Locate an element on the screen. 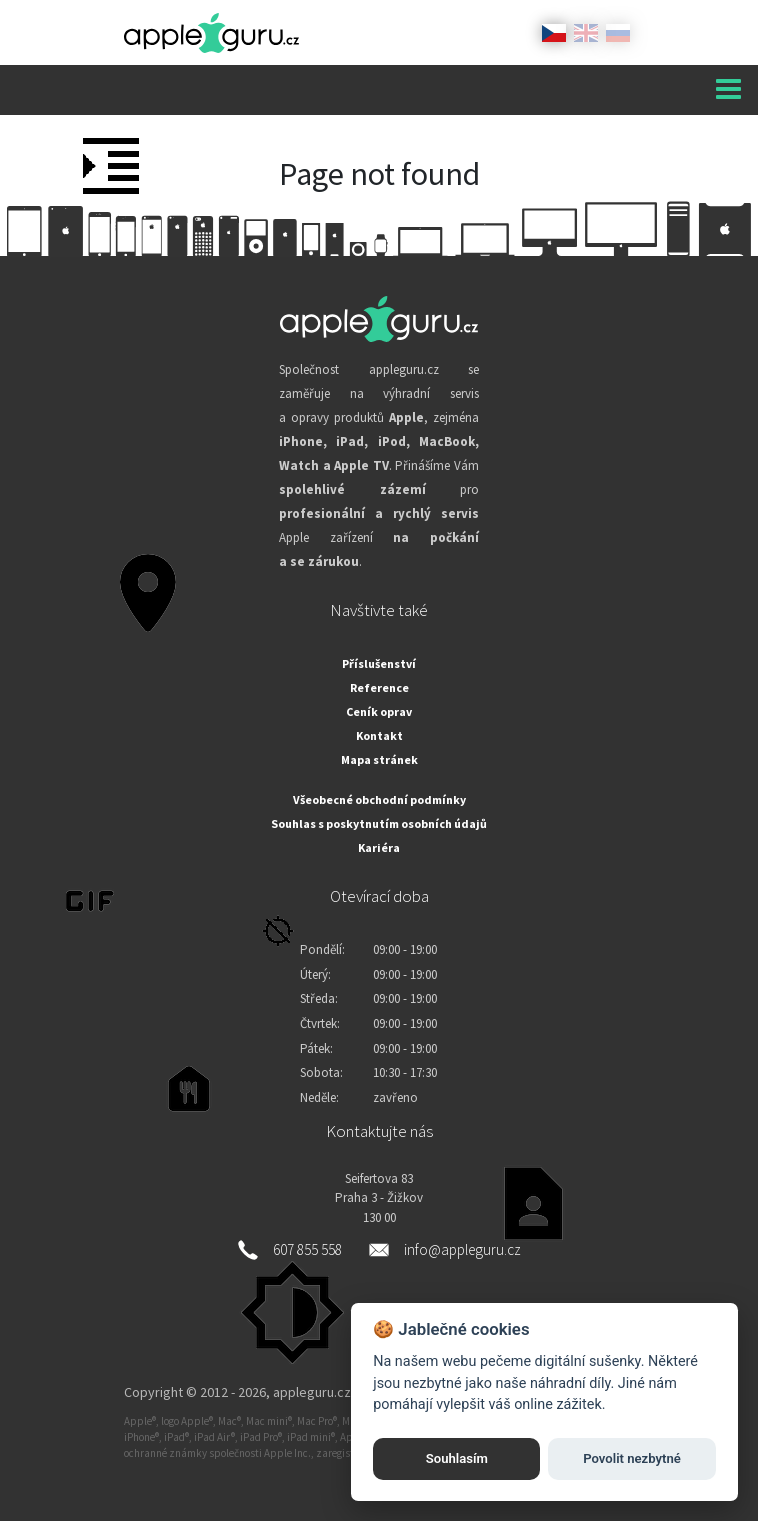 This screenshot has height=1521, width=758. find nearby food banks or food assistance is located at coordinates (189, 1088).